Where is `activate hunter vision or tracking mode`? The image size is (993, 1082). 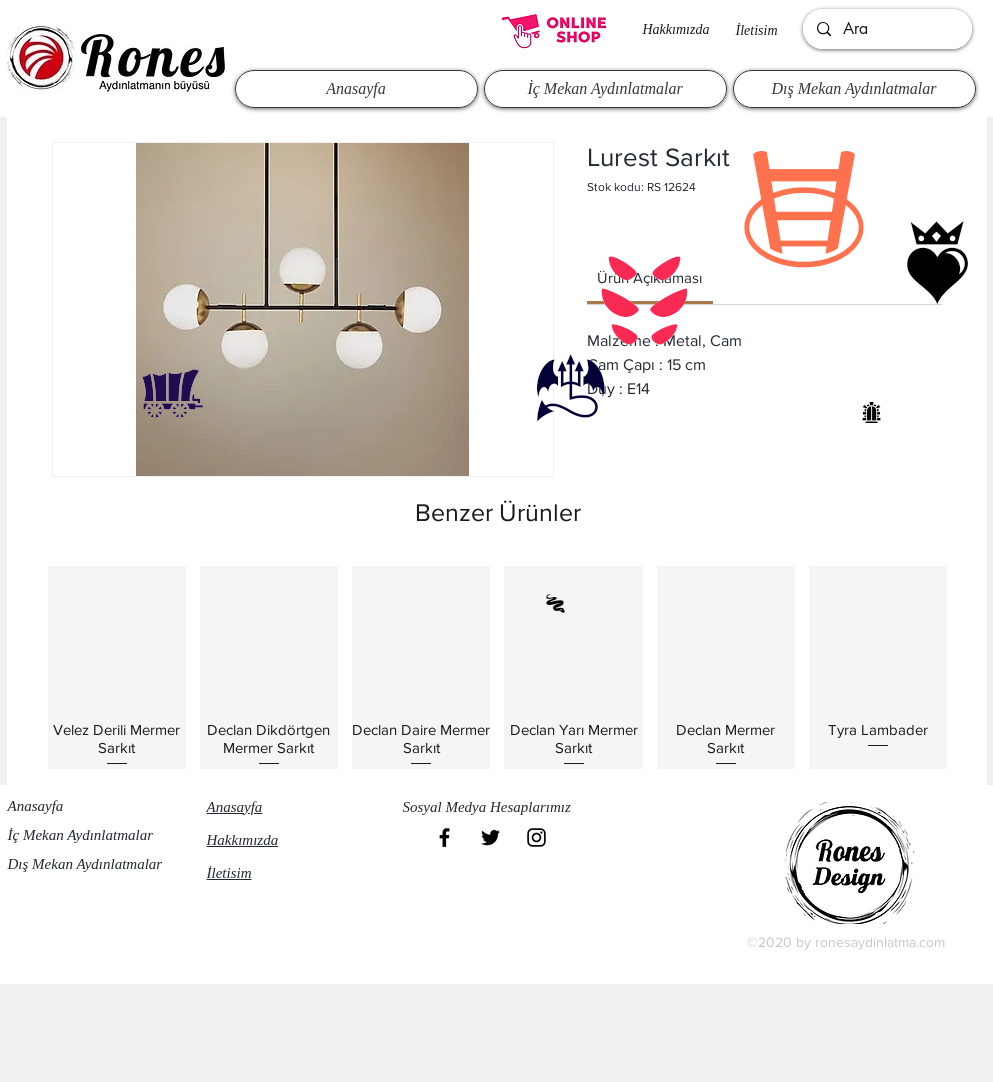
activate hunter vision or tracking mode is located at coordinates (644, 300).